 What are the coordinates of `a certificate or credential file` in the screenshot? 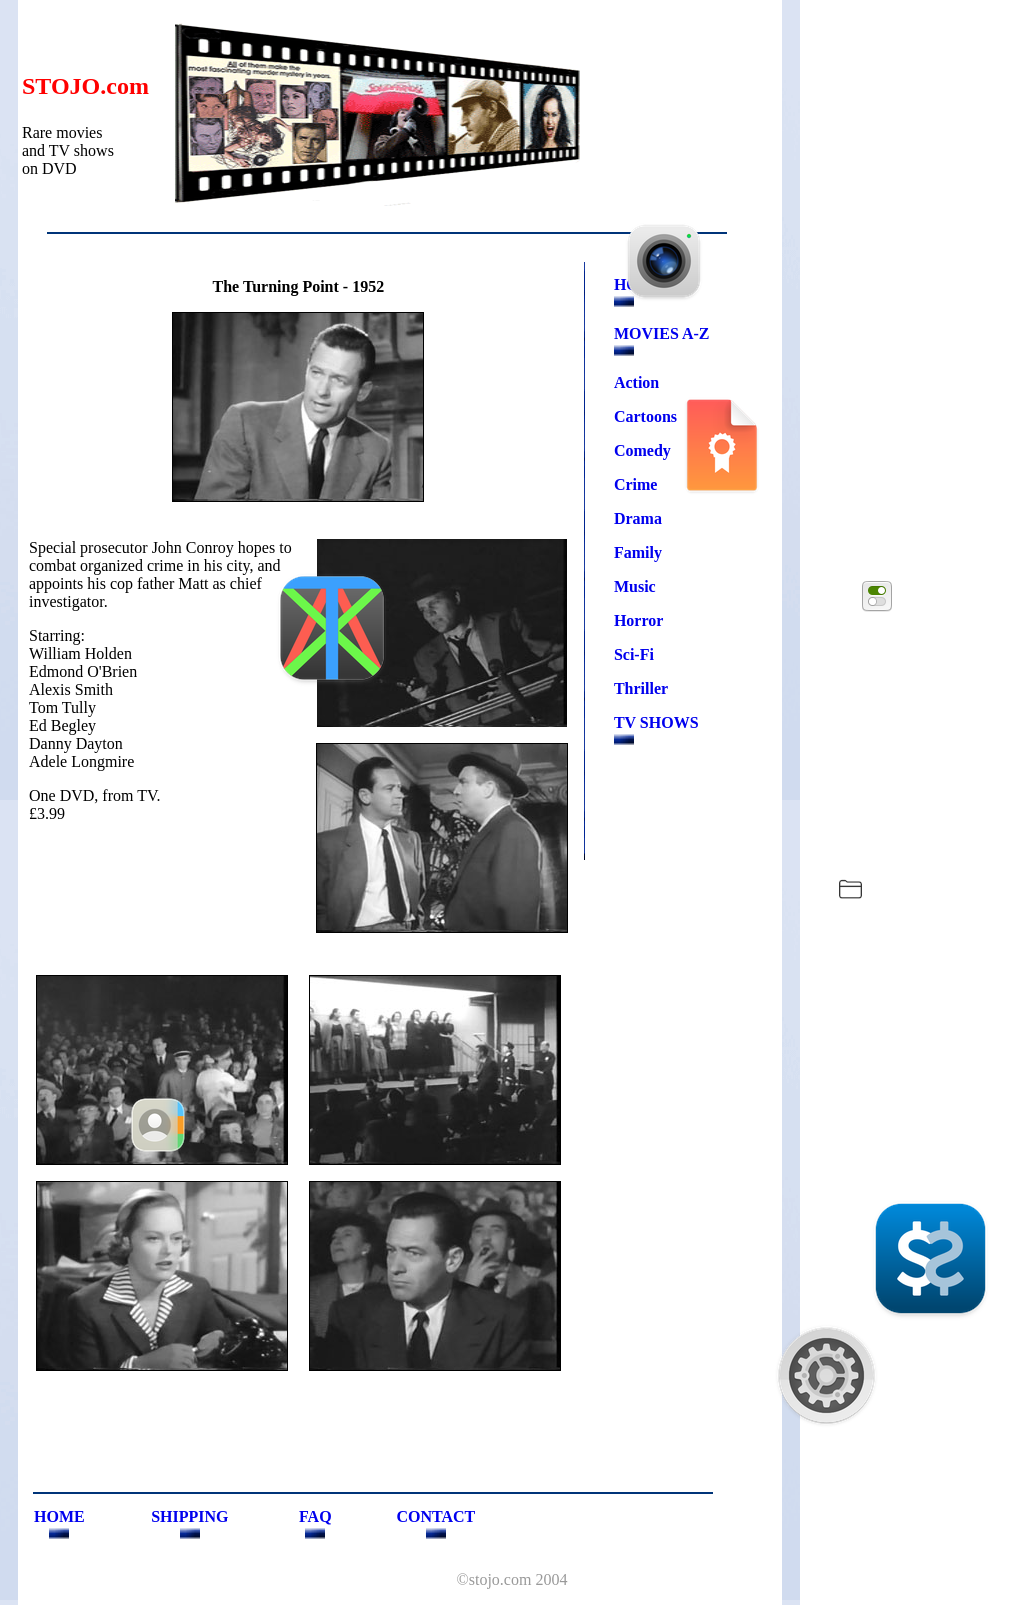 It's located at (722, 445).